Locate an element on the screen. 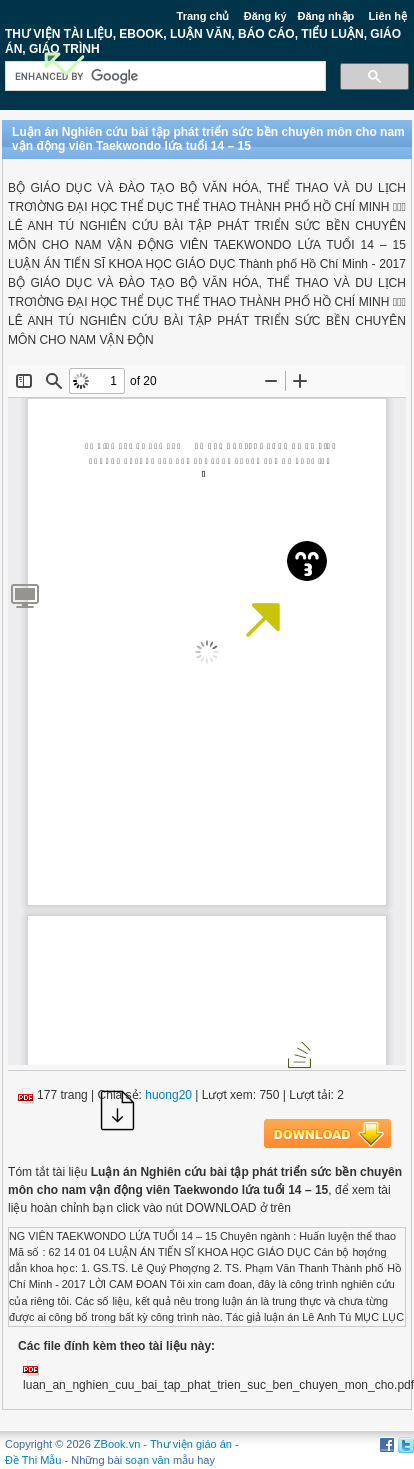  access TV or video streaming options is located at coordinates (25, 596).